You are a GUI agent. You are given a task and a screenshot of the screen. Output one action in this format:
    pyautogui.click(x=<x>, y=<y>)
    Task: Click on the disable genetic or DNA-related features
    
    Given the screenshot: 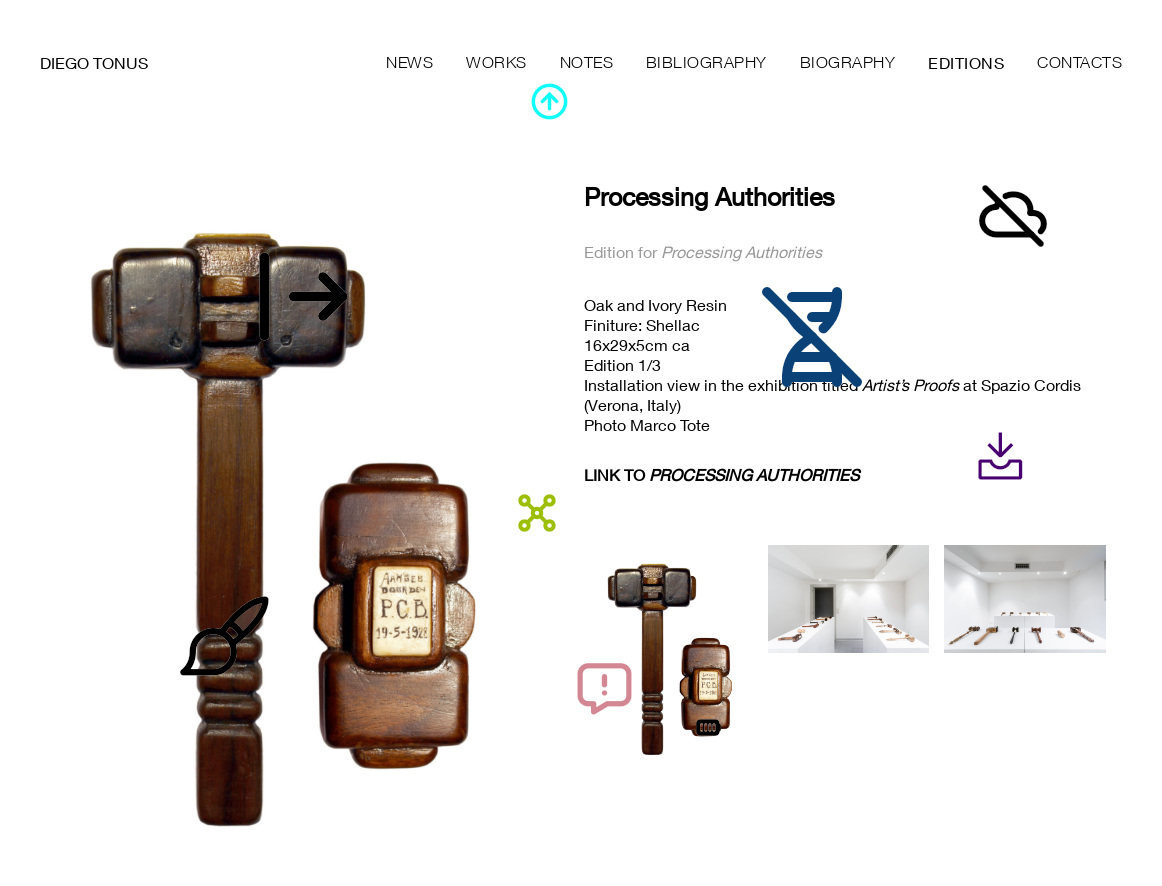 What is the action you would take?
    pyautogui.click(x=812, y=337)
    